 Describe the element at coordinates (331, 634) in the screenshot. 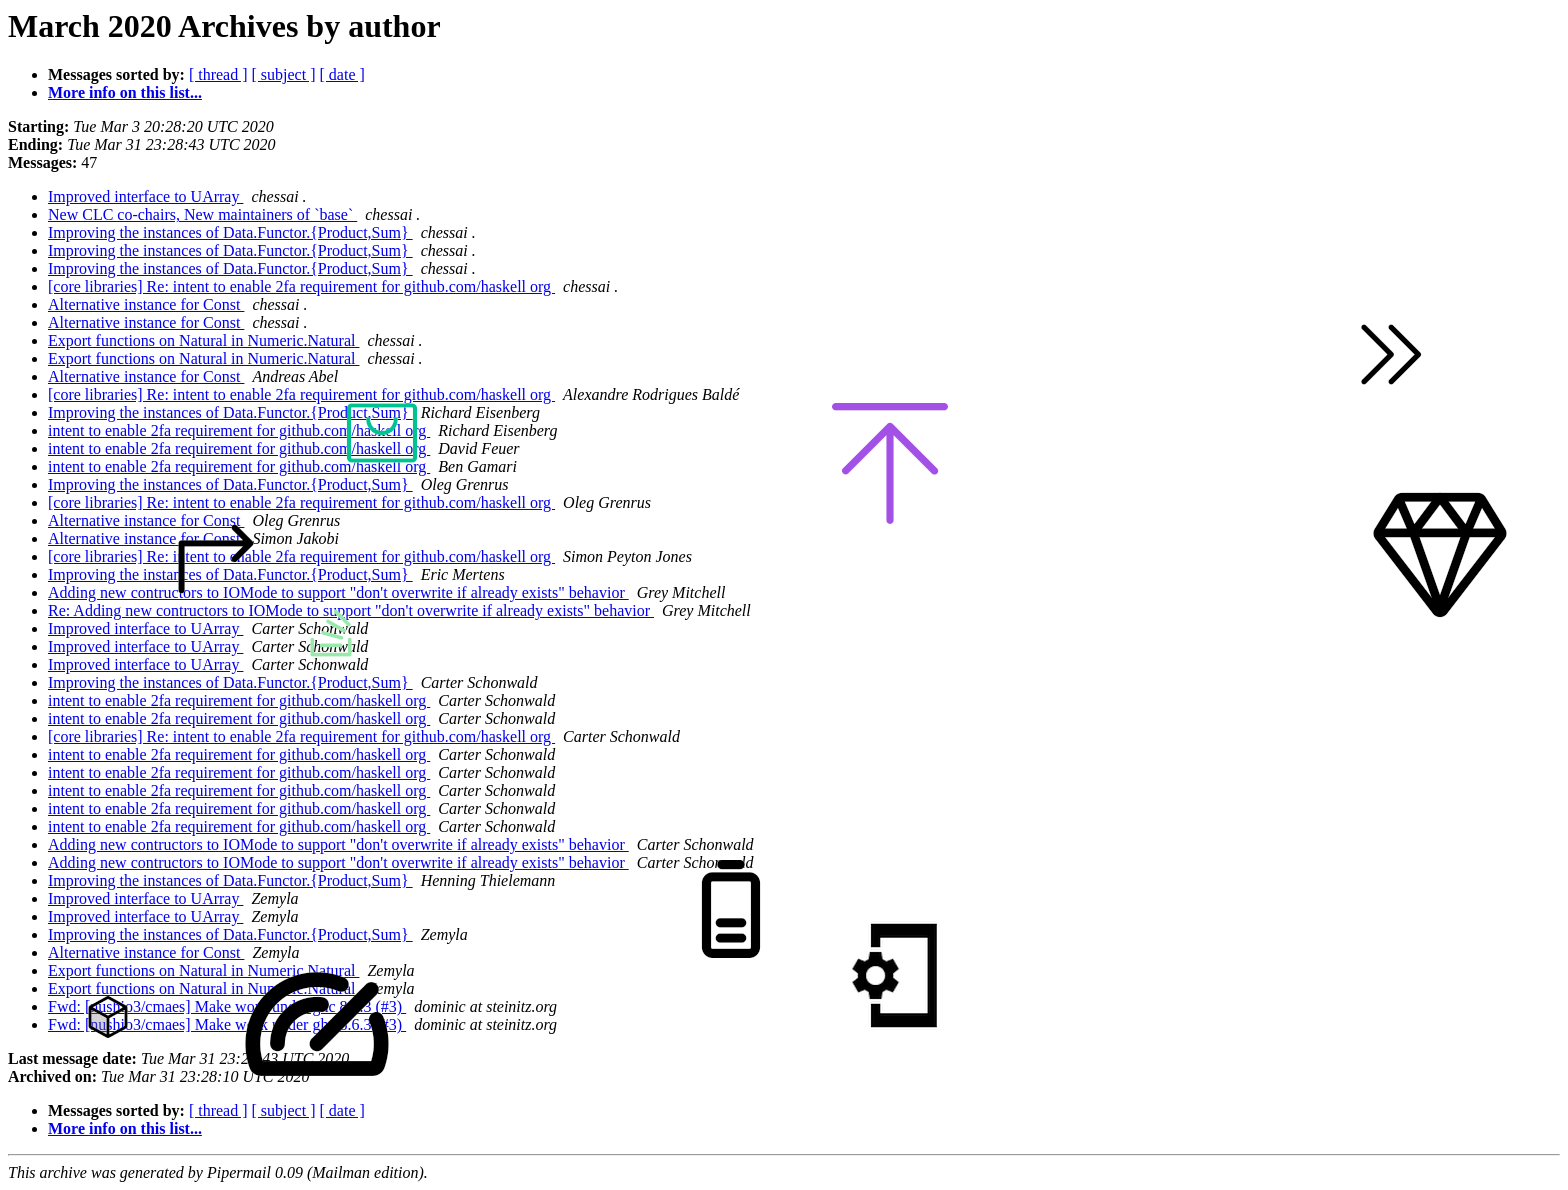

I see `visit stack overflow for programming help` at that location.